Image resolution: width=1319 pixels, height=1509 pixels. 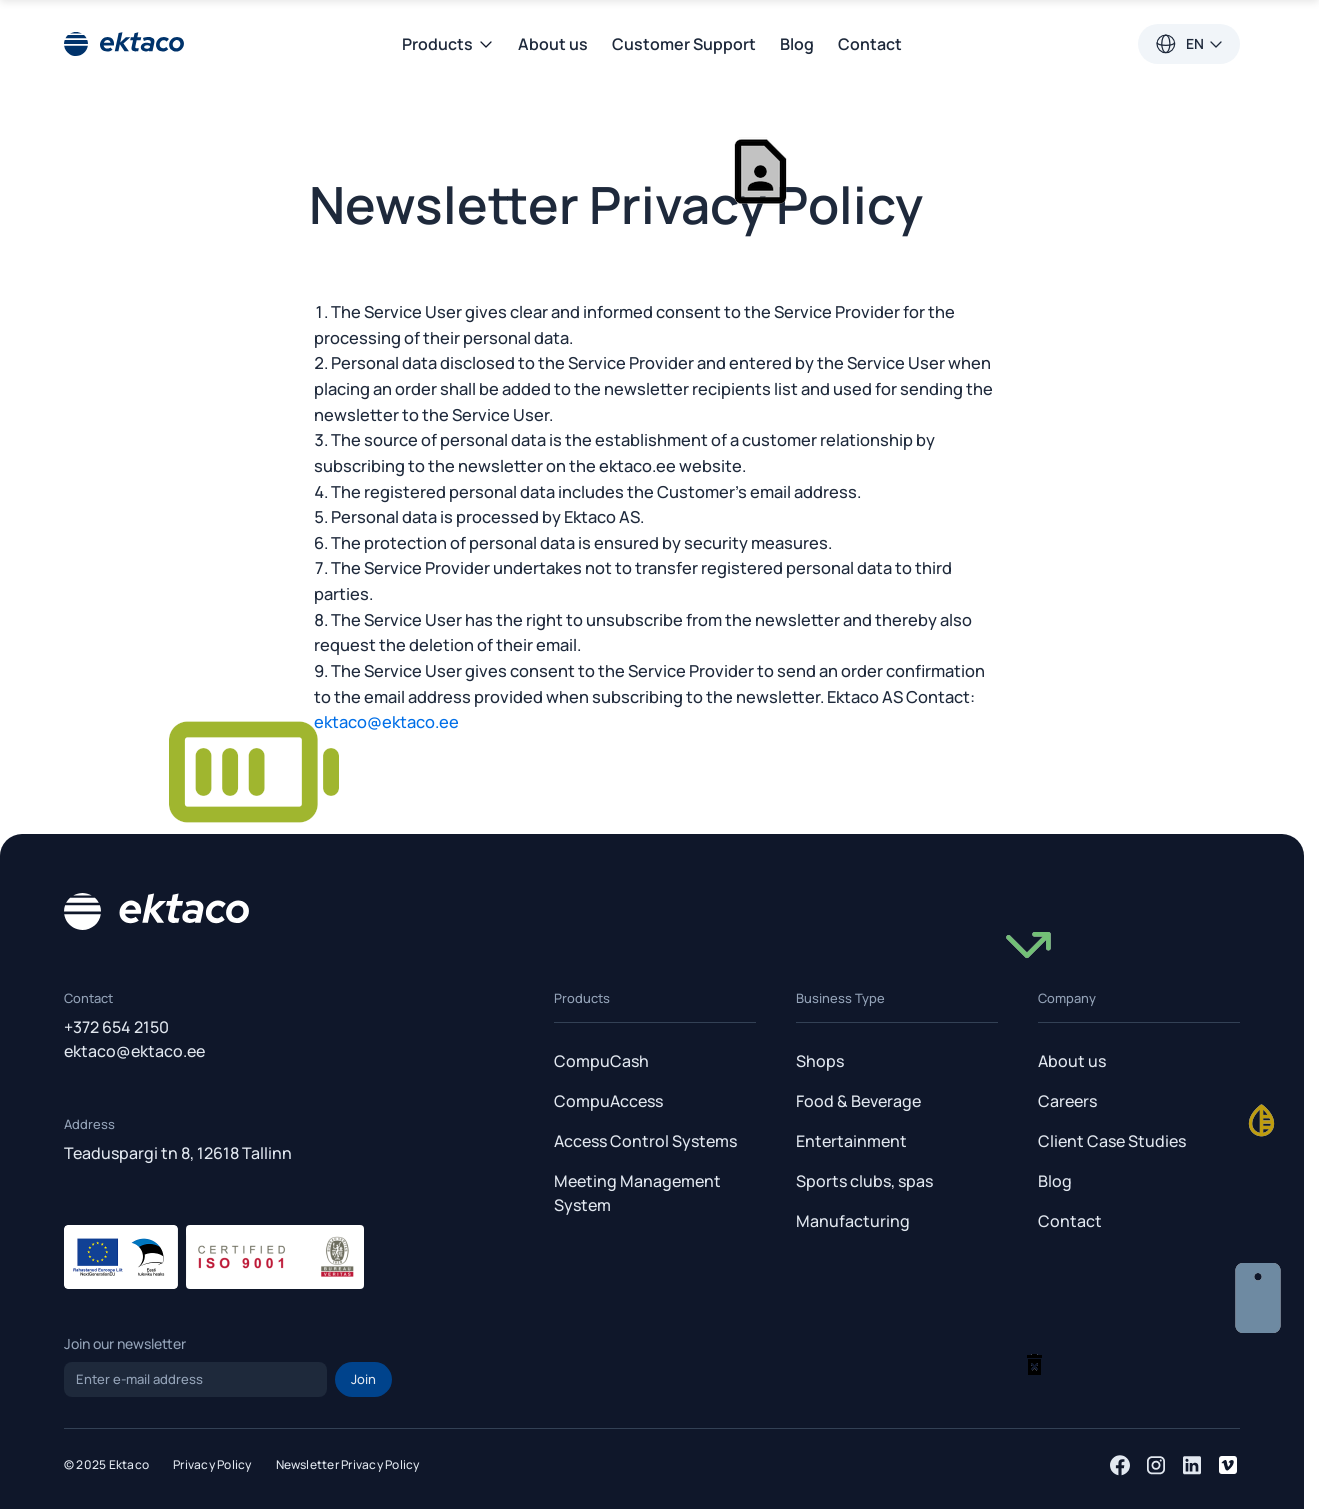 What do you see at coordinates (1258, 1298) in the screenshot?
I see `access device camera from mobile` at bounding box center [1258, 1298].